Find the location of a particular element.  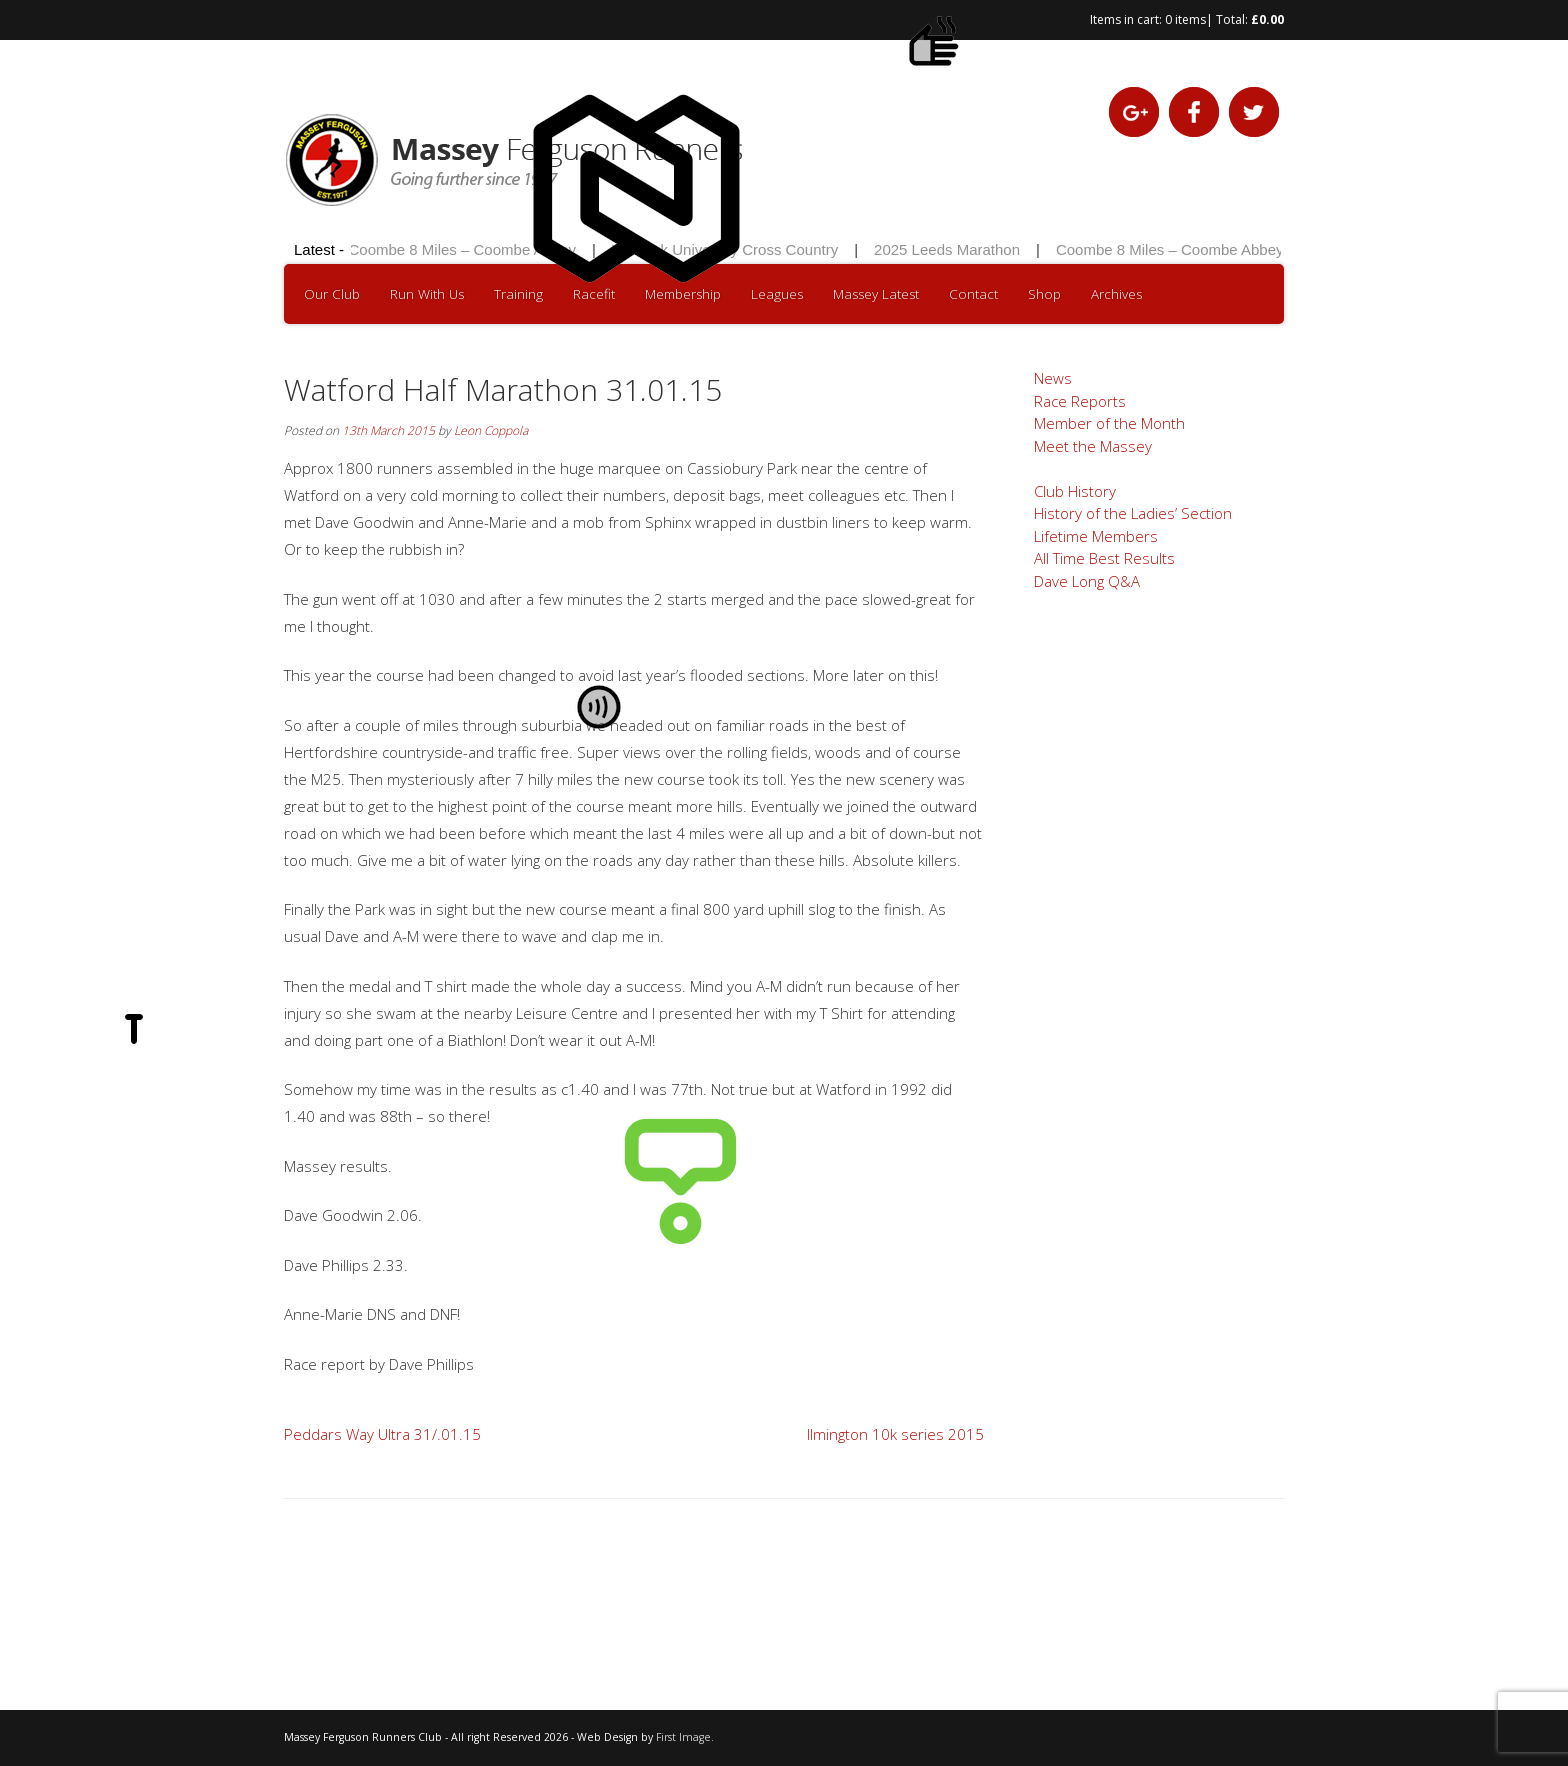

nexo cryptocurrency platform logo is located at coordinates (636, 188).